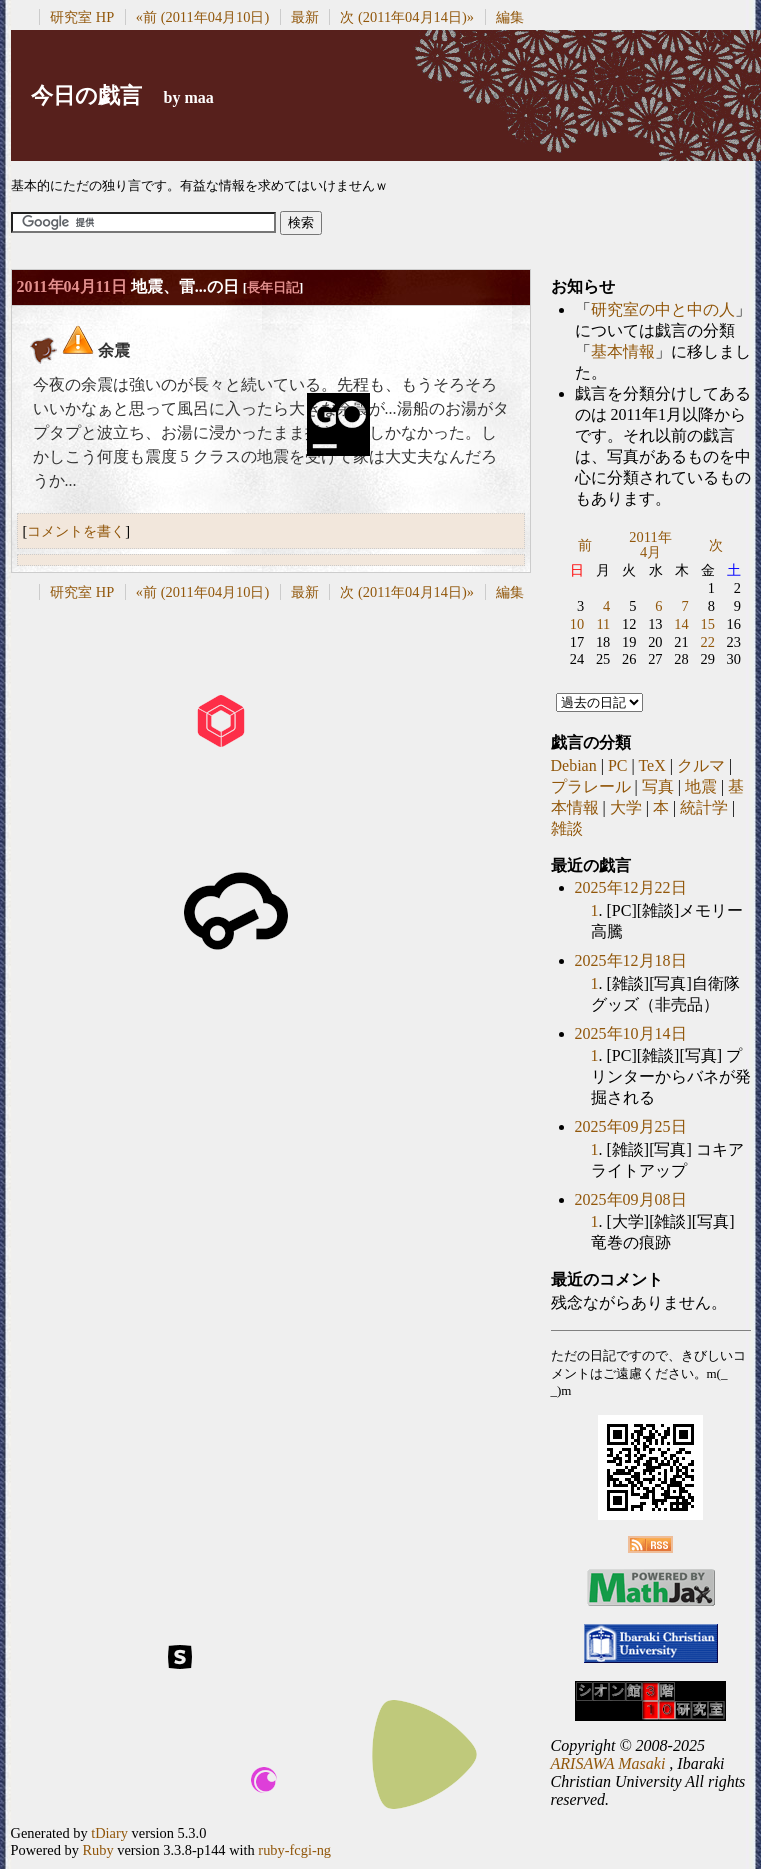 The image size is (761, 1869). I want to click on open the Zalando shopping app, so click(424, 1754).